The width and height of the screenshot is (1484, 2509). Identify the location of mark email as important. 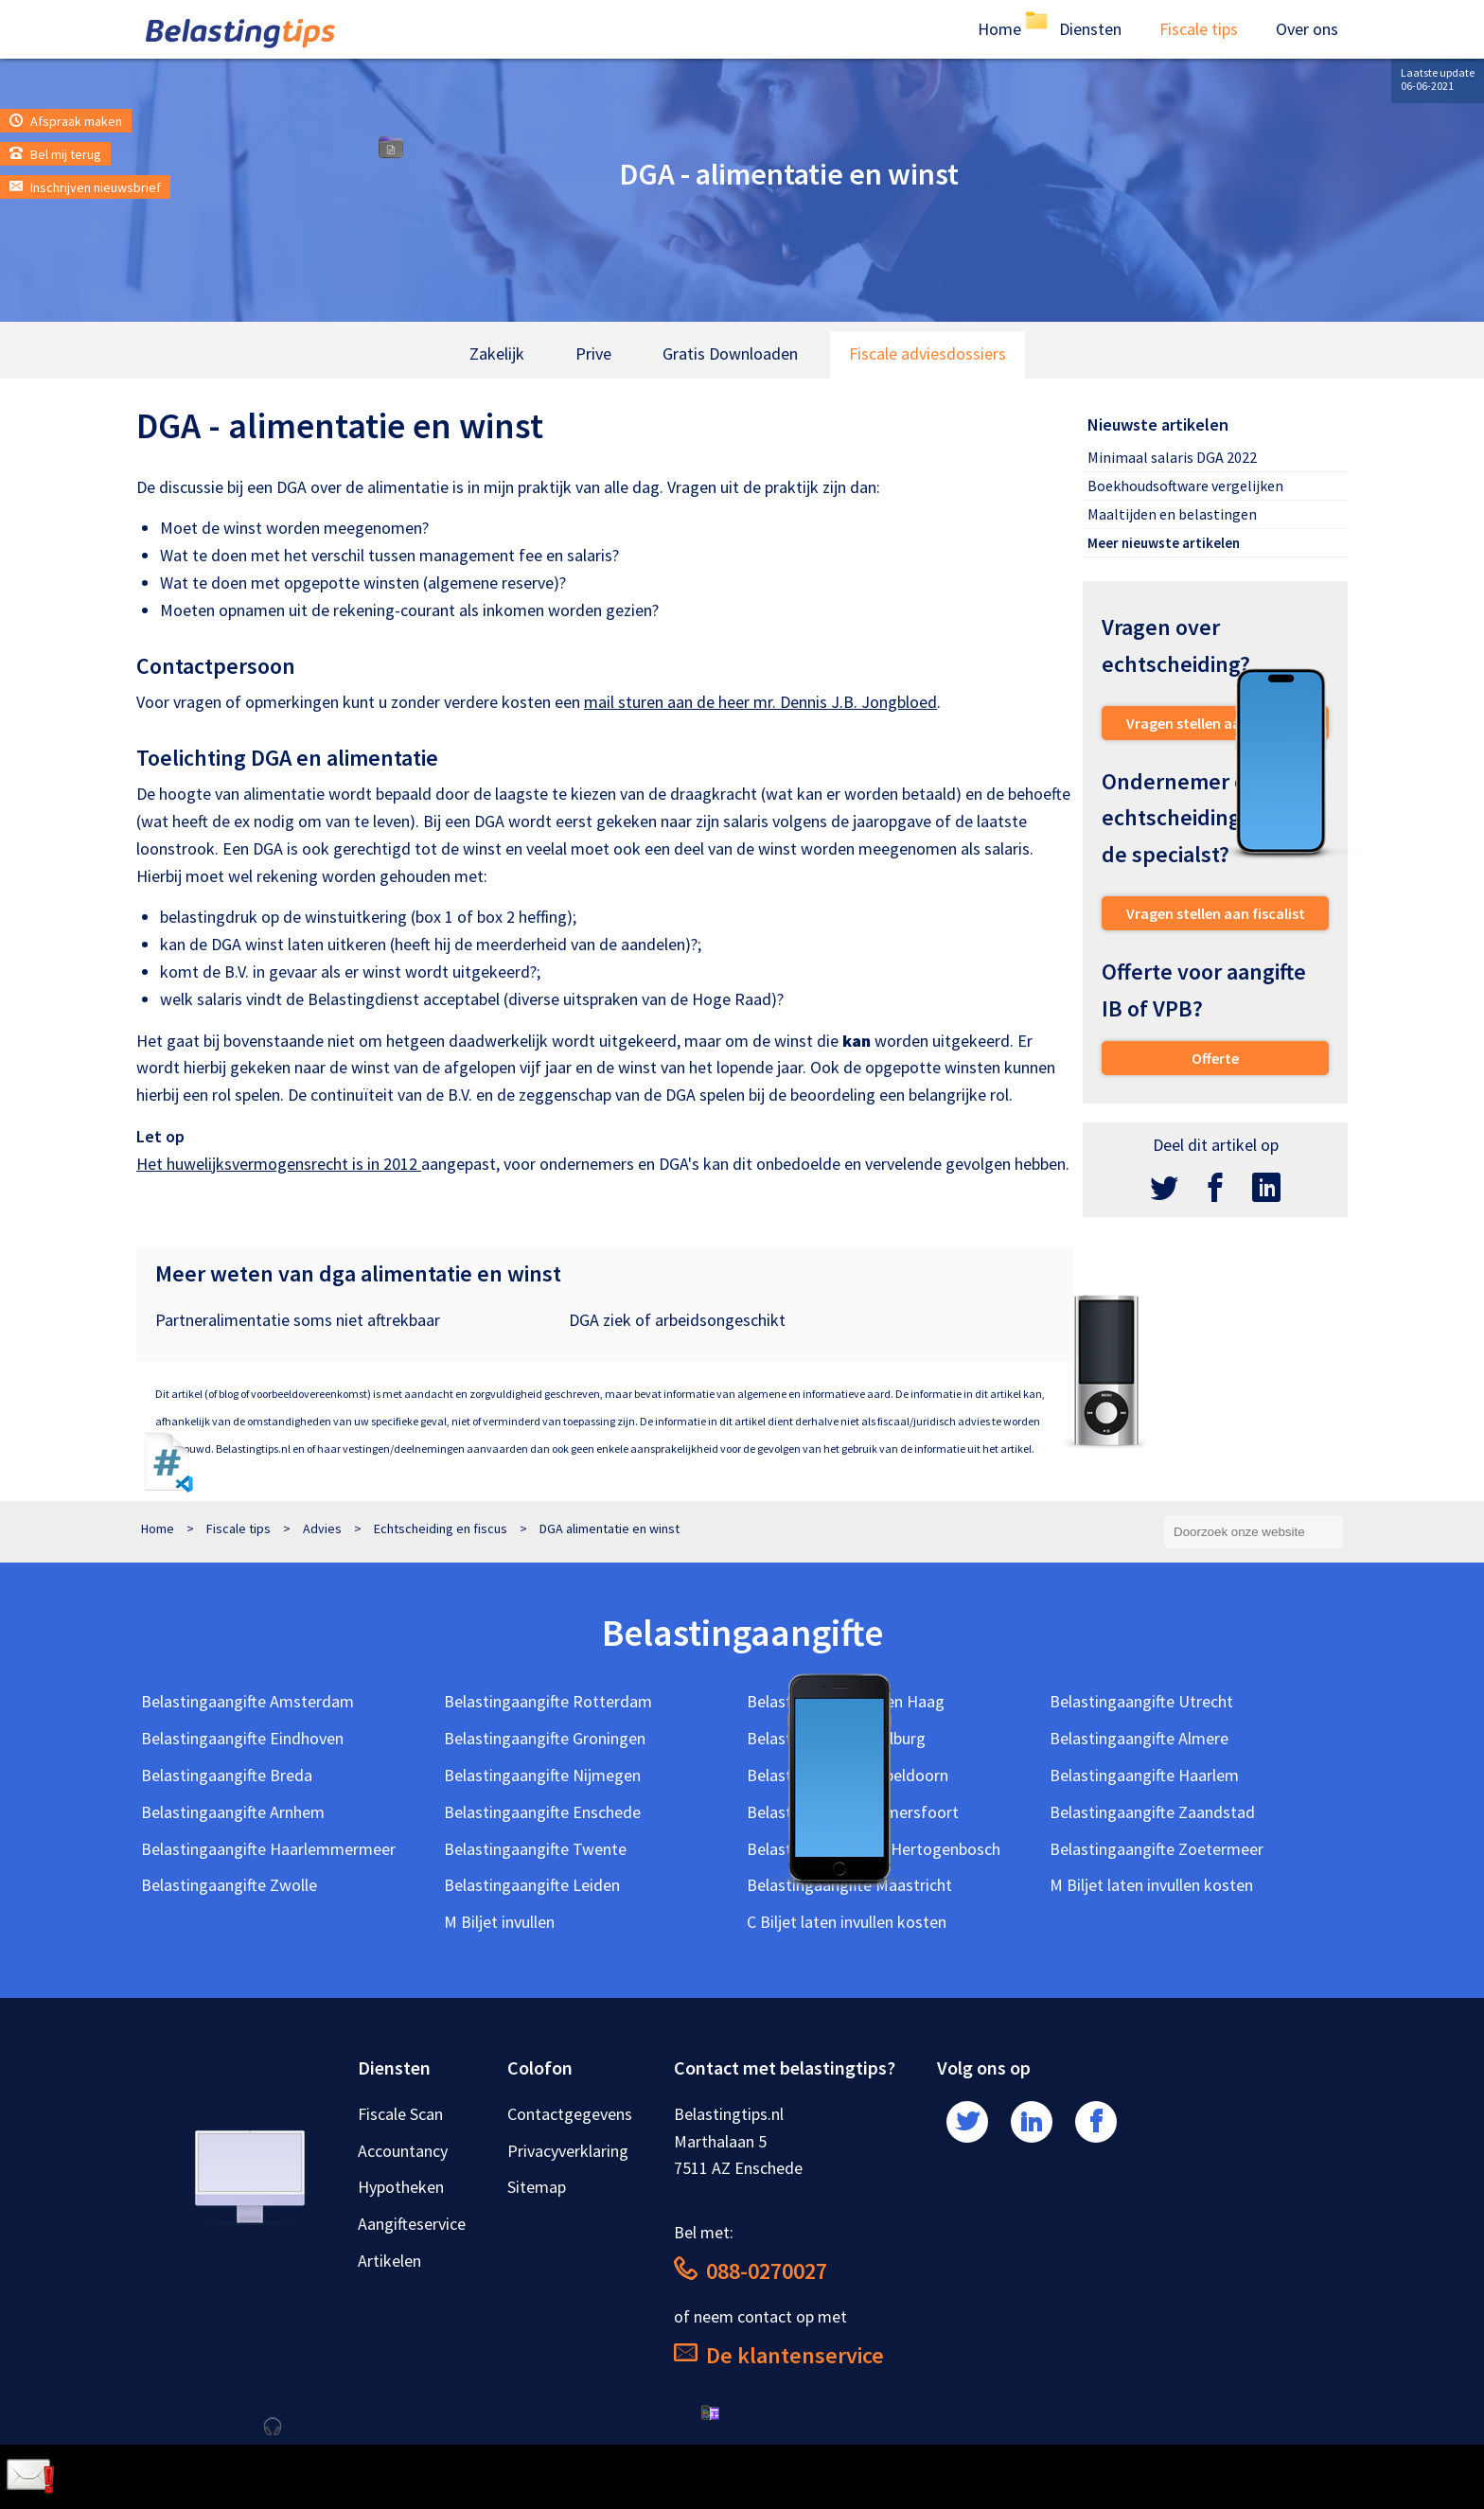
(27, 2474).